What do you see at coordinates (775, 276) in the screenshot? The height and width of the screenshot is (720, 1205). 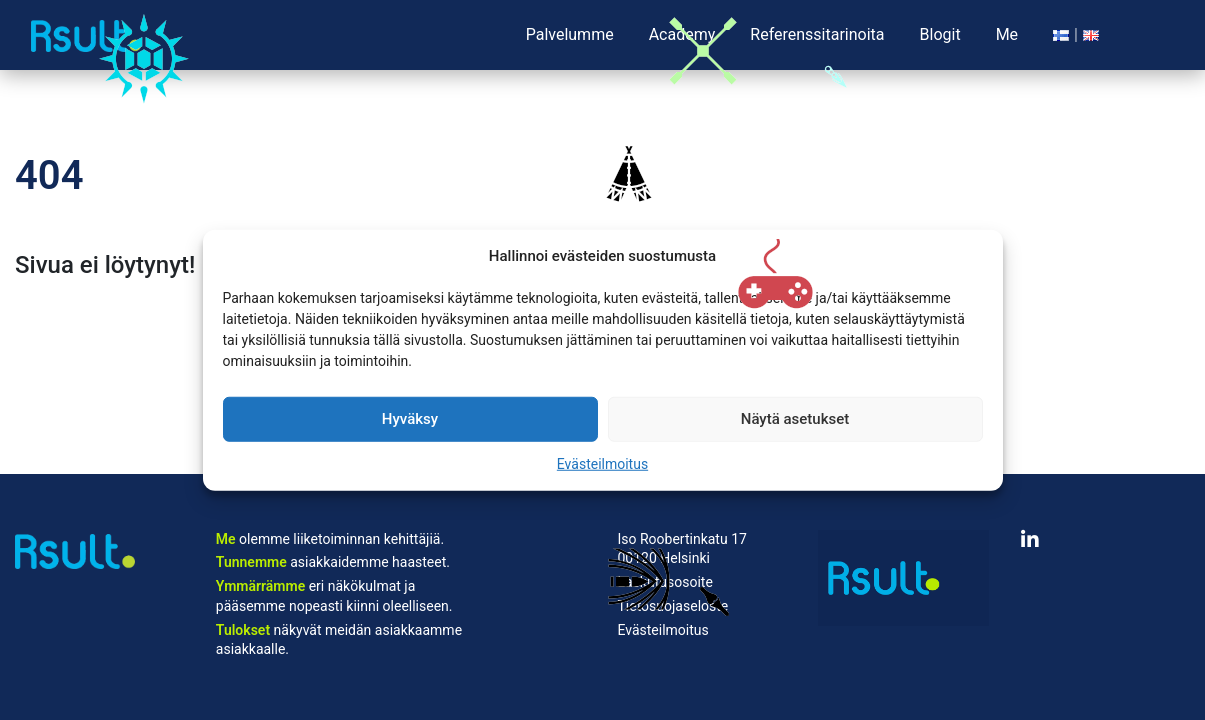 I see `access gaming features or settings` at bounding box center [775, 276].